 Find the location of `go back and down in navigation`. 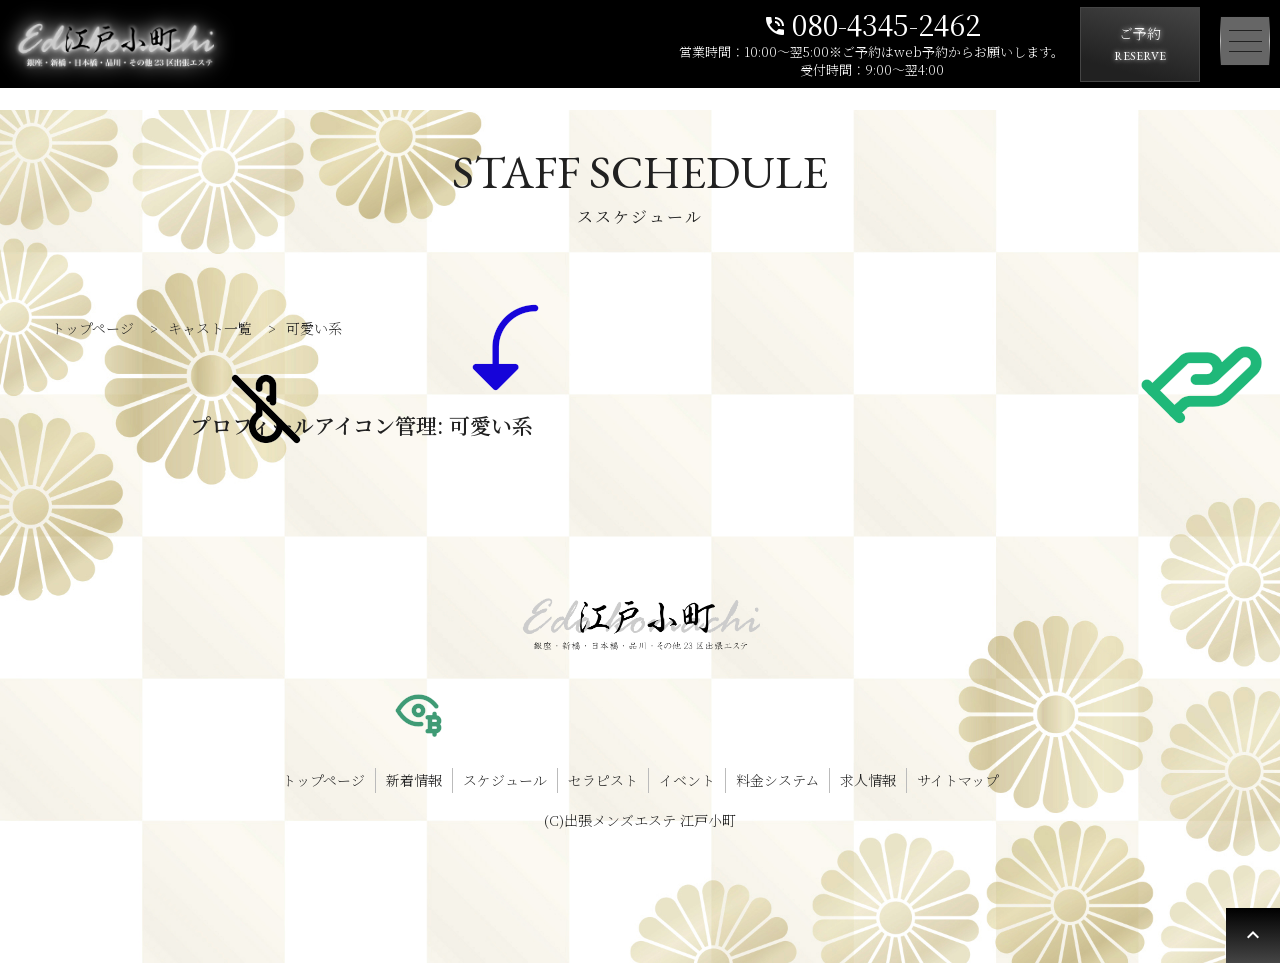

go back and down in navigation is located at coordinates (505, 347).